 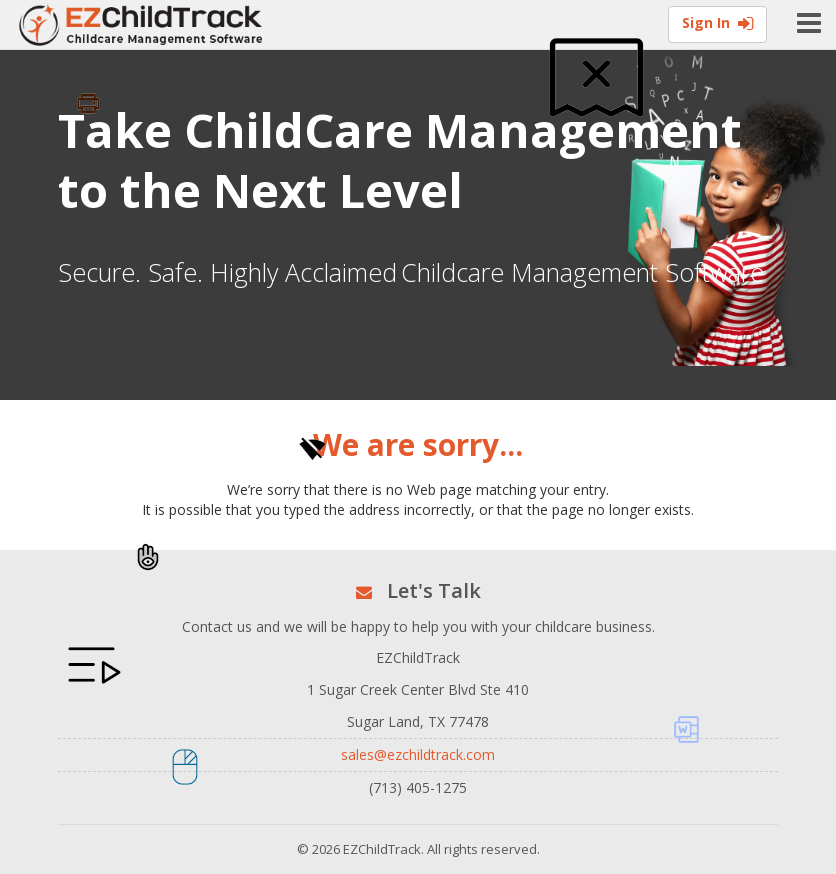 I want to click on enable palm recognition or hand-based biometric authentication, so click(x=148, y=557).